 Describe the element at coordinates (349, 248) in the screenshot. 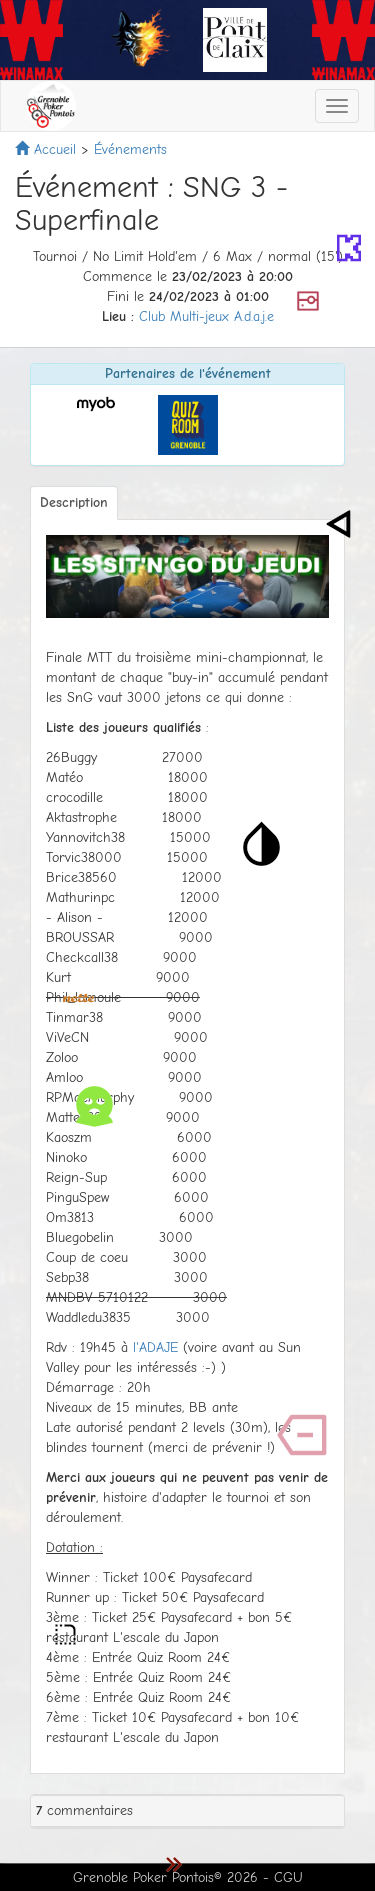

I see `open kick streaming platform` at that location.